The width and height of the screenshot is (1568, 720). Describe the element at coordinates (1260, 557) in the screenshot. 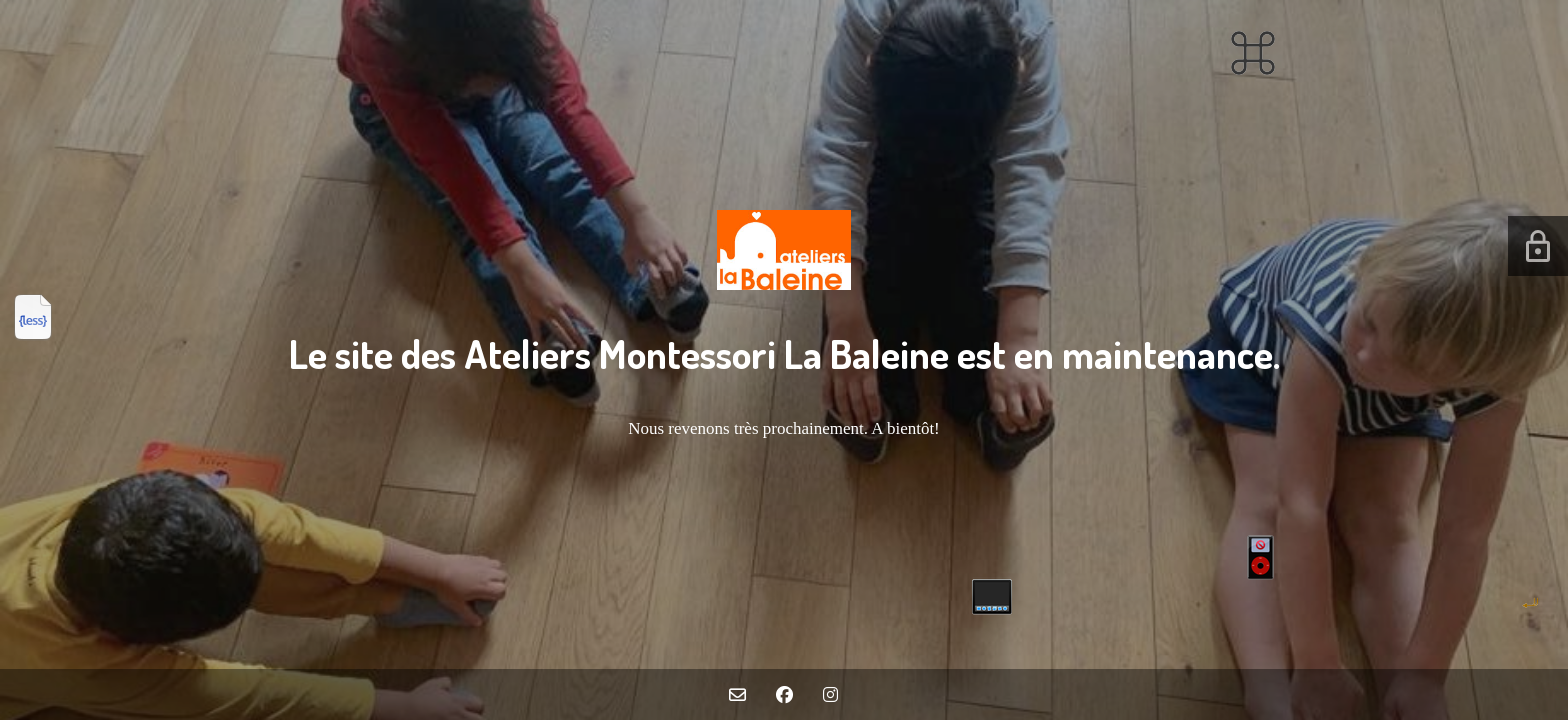

I see `iPod device not recognized or unavailable` at that location.